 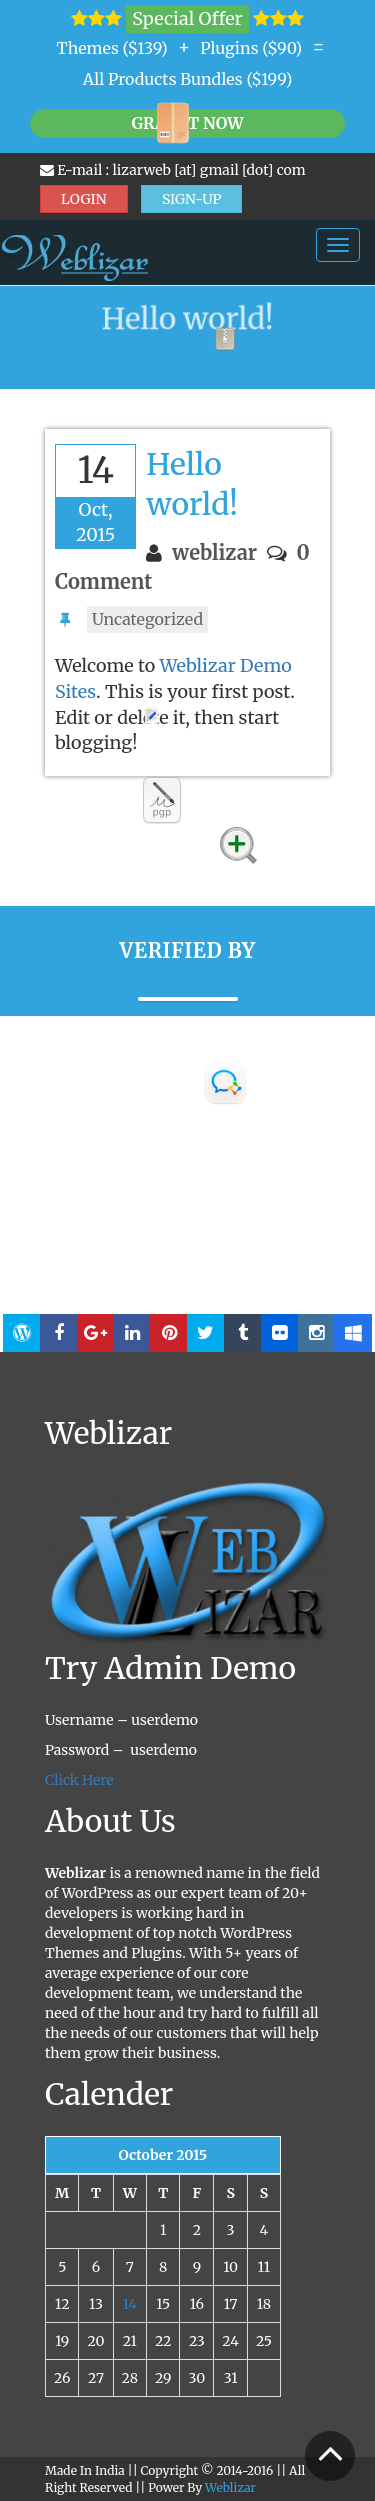 I want to click on open gedit text editor, so click(x=151, y=715).